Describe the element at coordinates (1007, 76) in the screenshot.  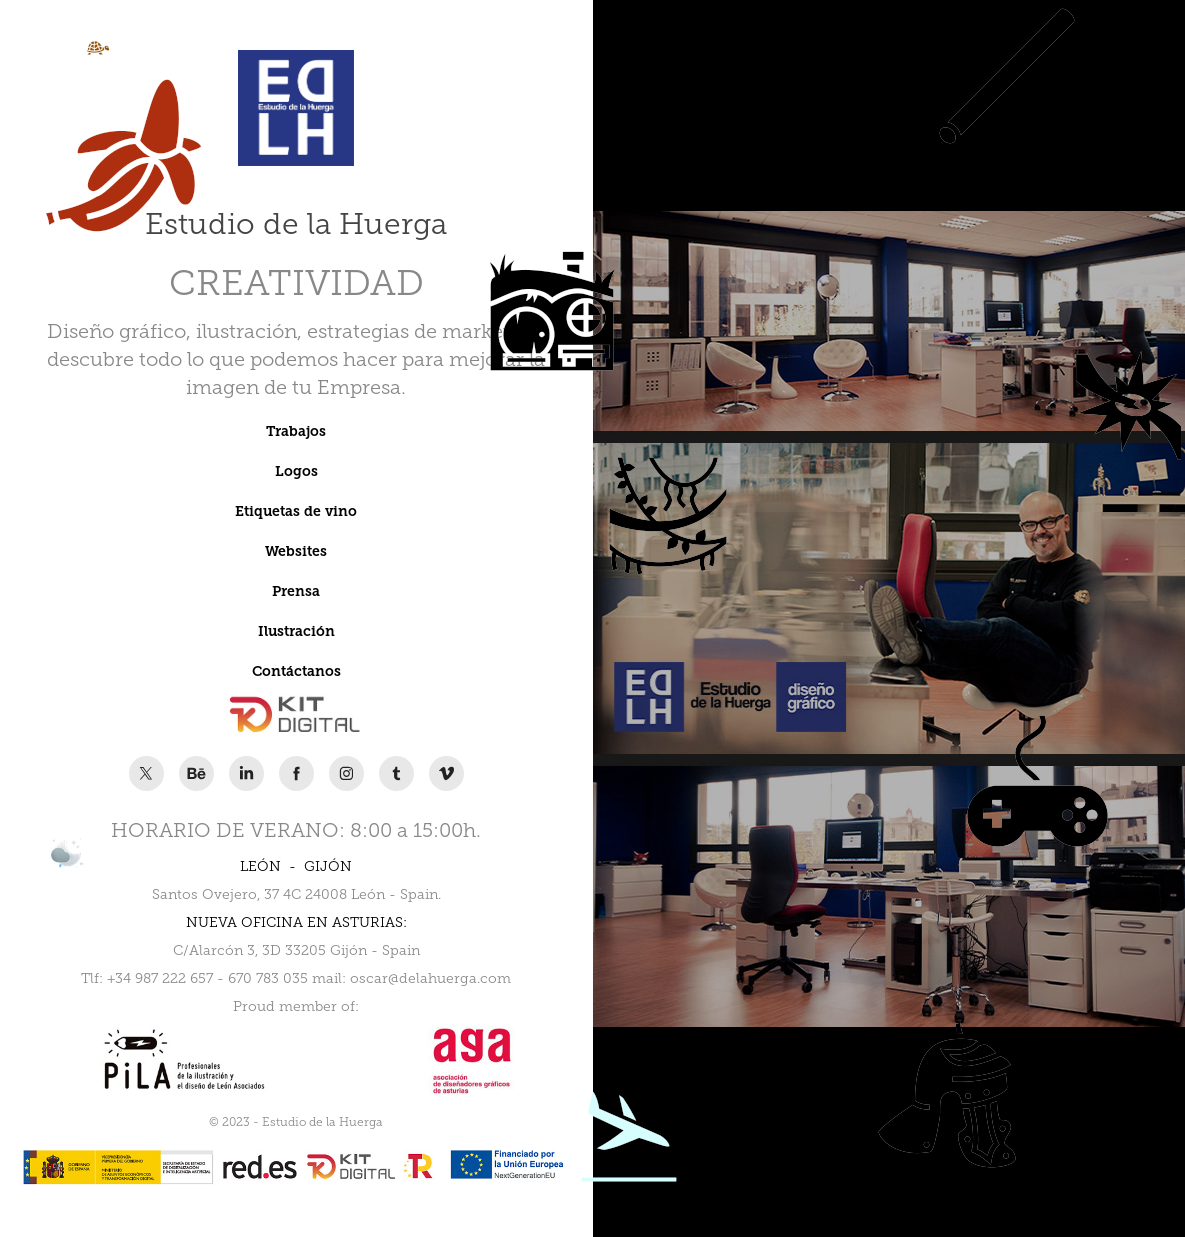
I see `place a straight pipe segment` at that location.